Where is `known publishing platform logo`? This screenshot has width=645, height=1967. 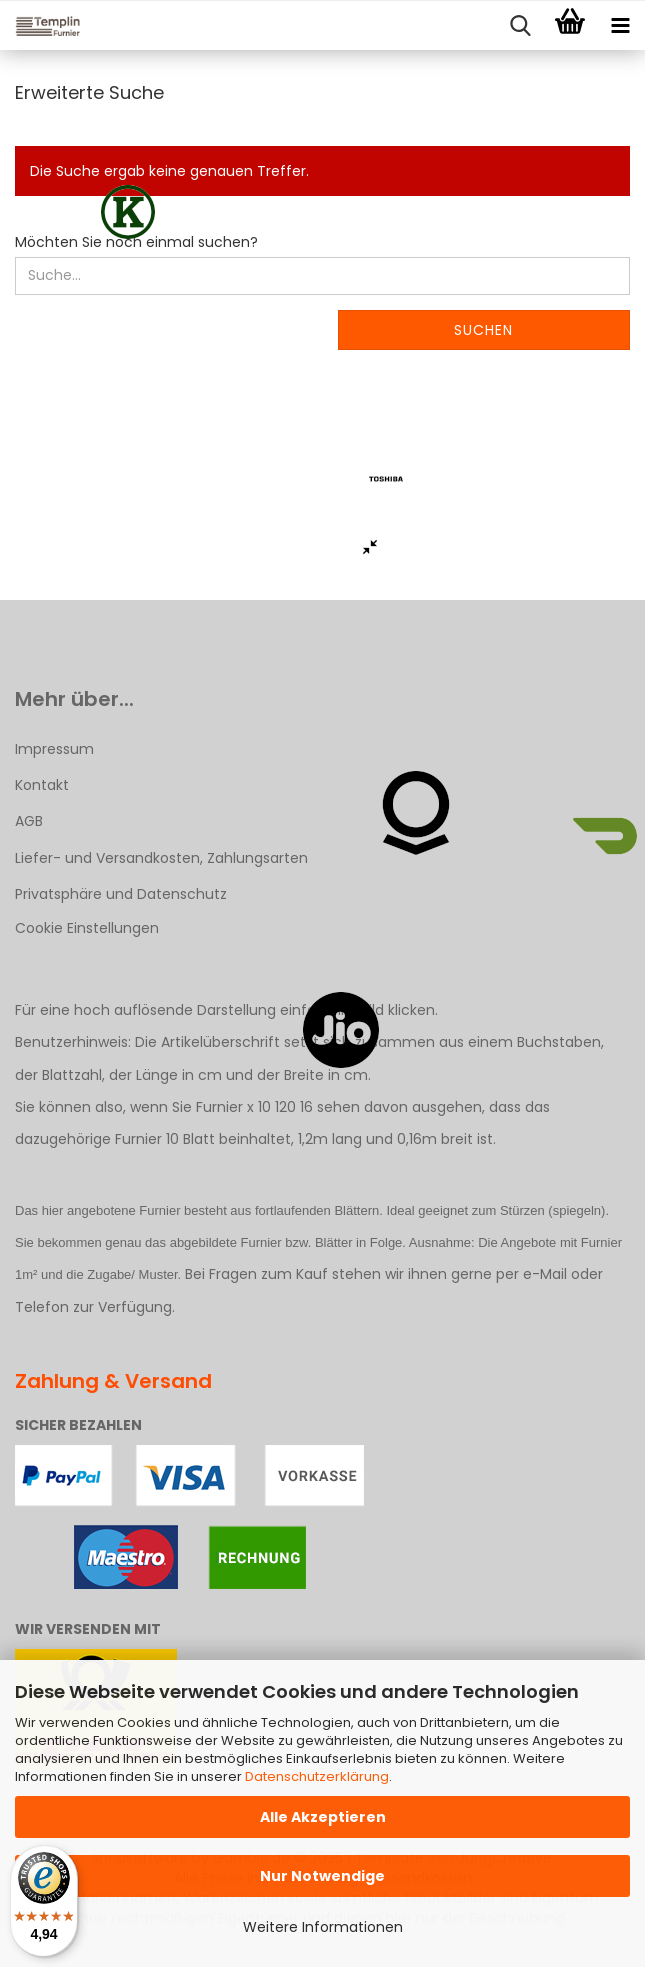 known publishing platform logo is located at coordinates (128, 212).